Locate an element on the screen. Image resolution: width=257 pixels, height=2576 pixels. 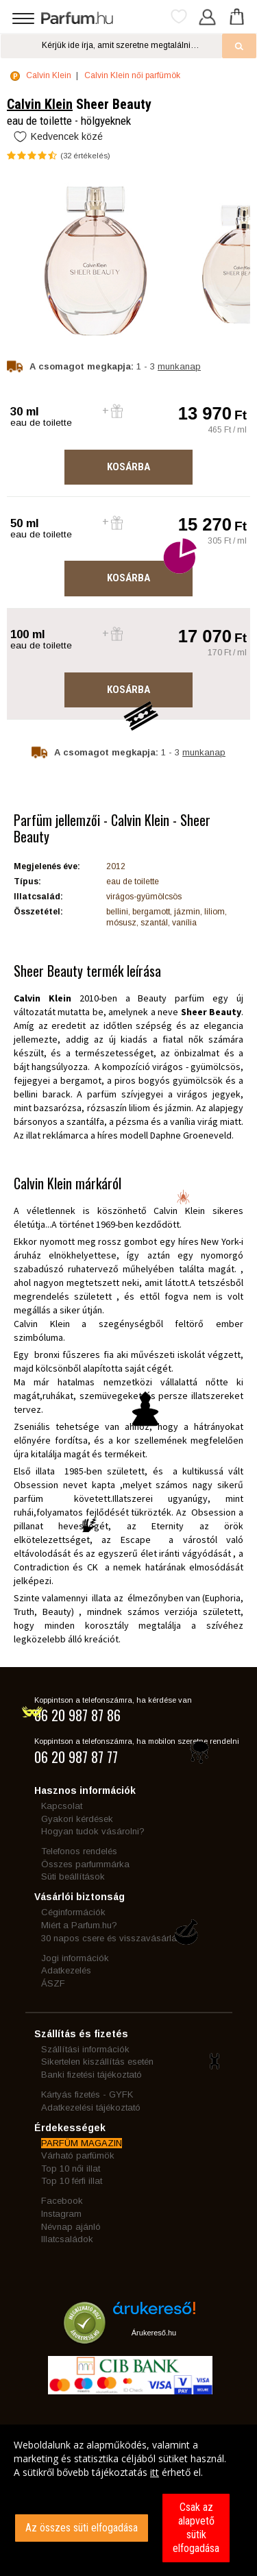
razor blade tool or cutting implement is located at coordinates (140, 716).